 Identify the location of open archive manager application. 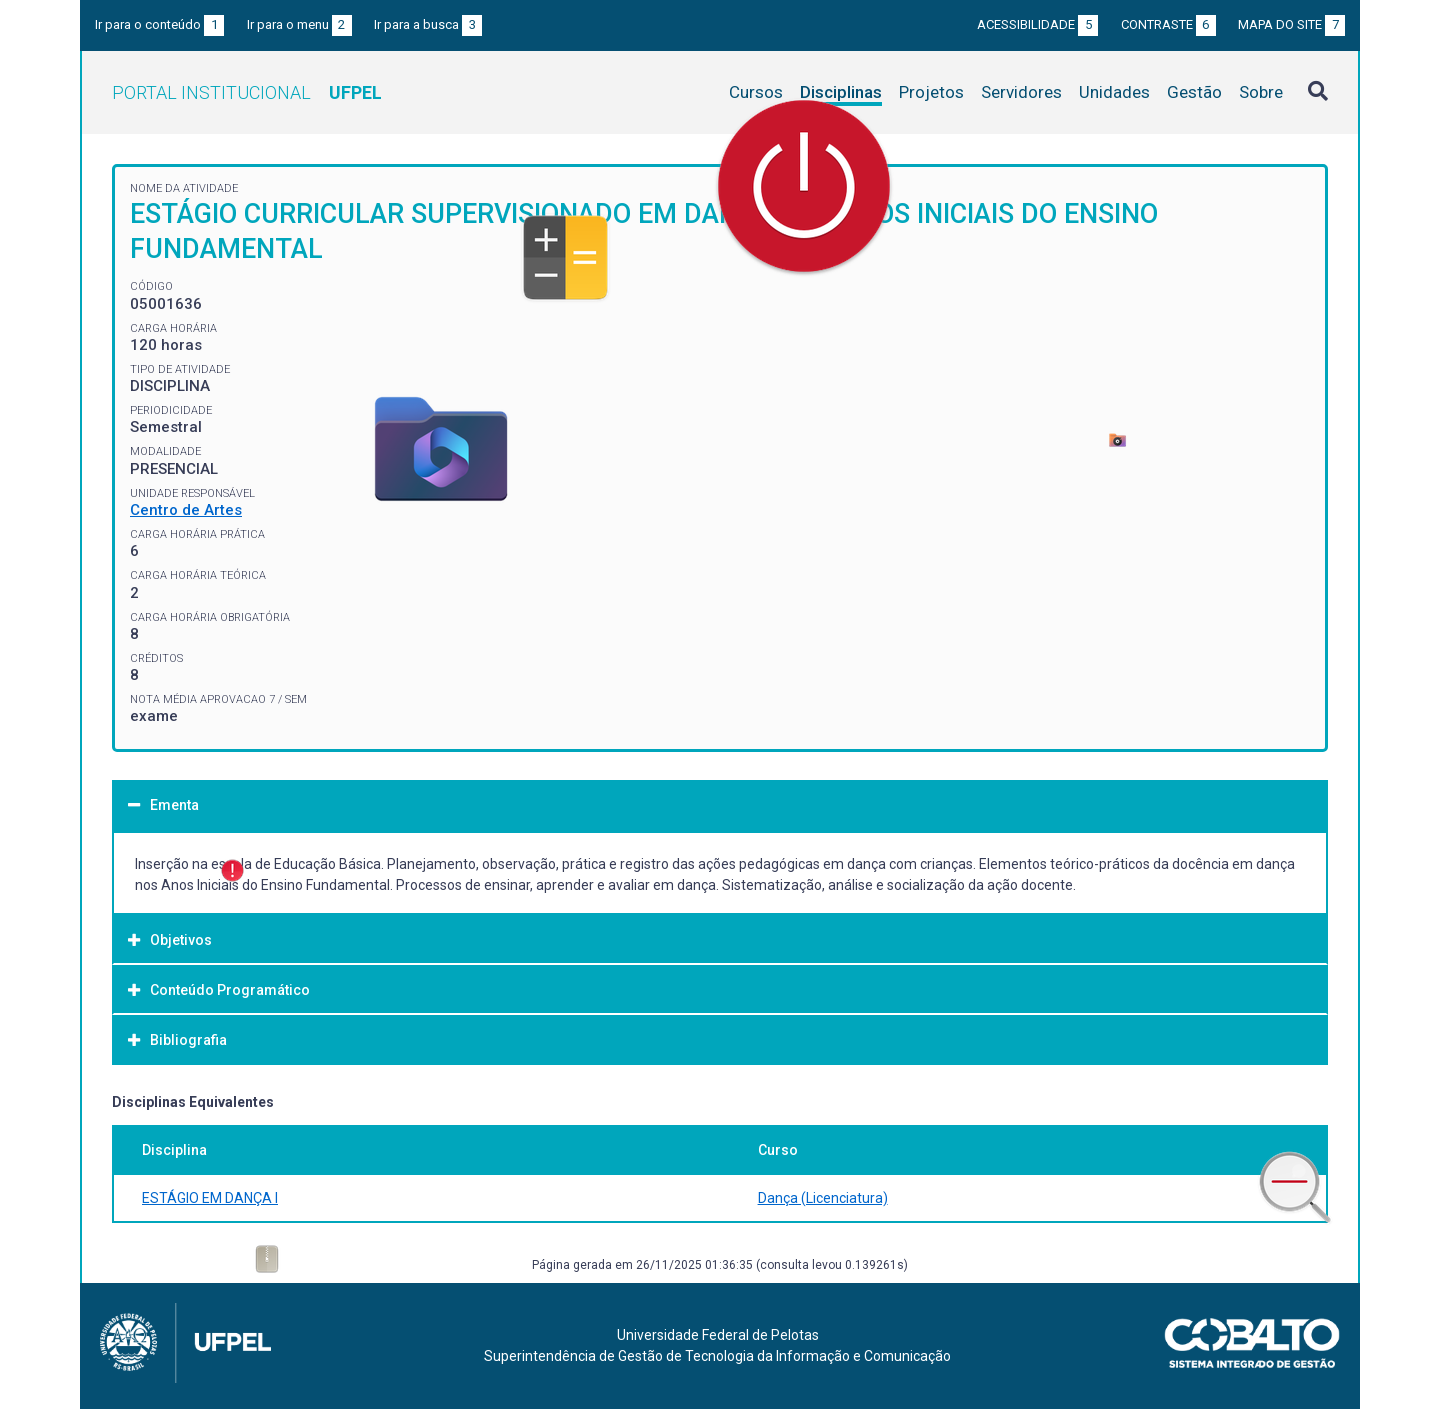
(267, 1259).